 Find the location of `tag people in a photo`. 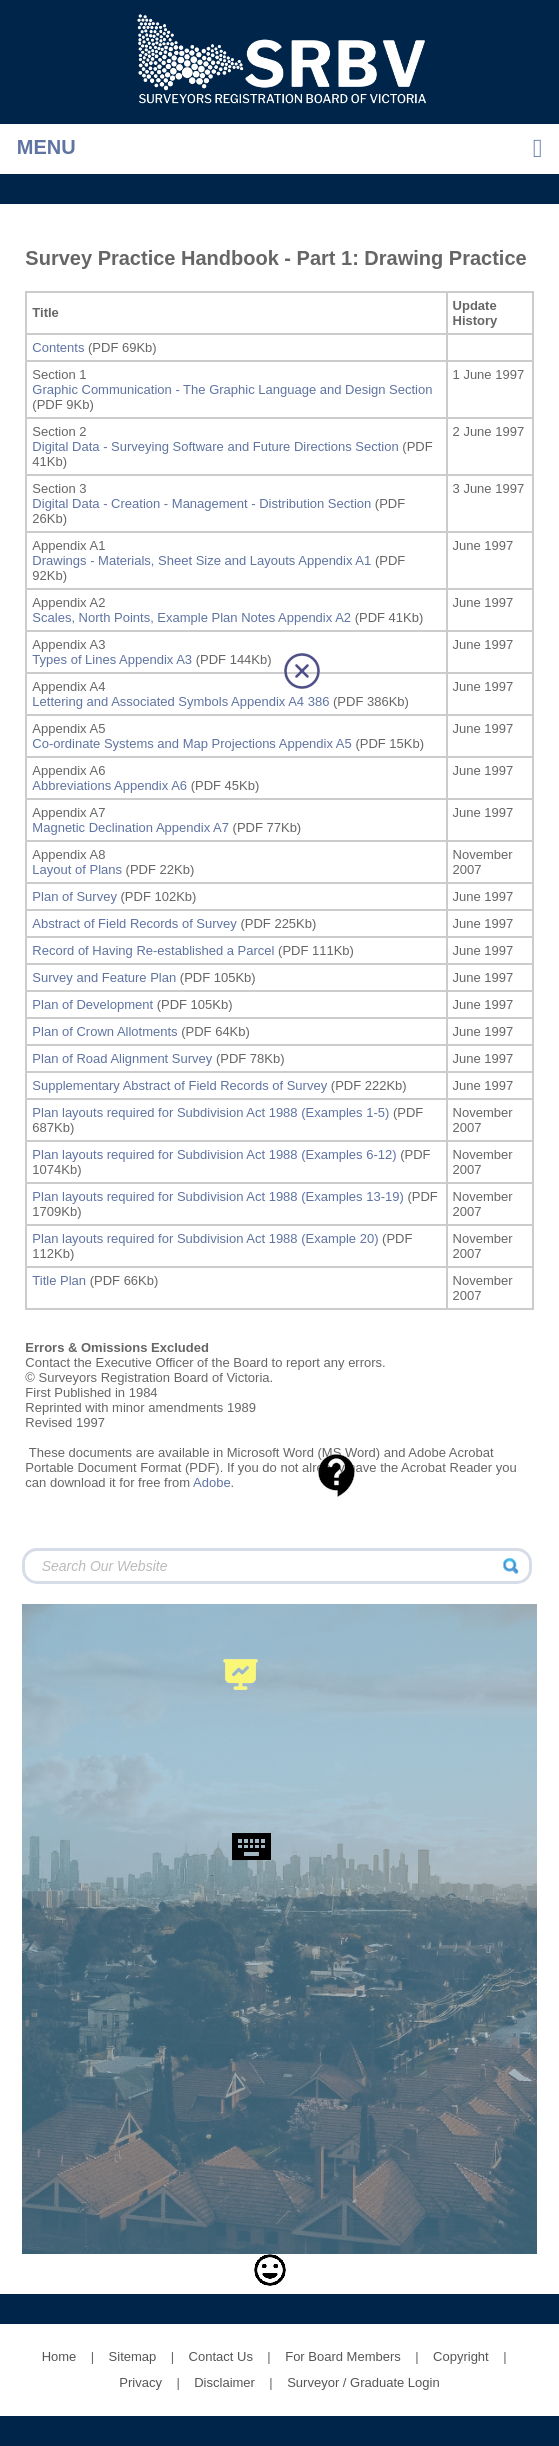

tag people in a photo is located at coordinates (270, 2270).